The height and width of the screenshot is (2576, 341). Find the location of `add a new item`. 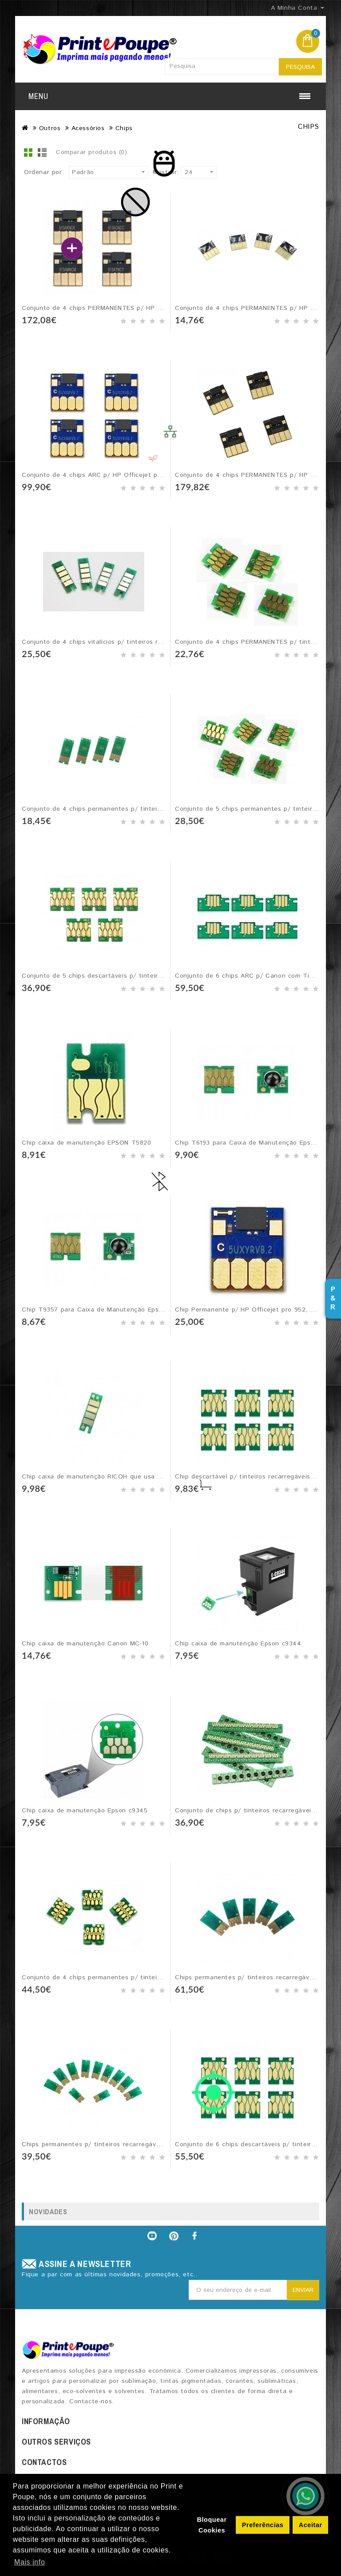

add a new item is located at coordinates (72, 248).